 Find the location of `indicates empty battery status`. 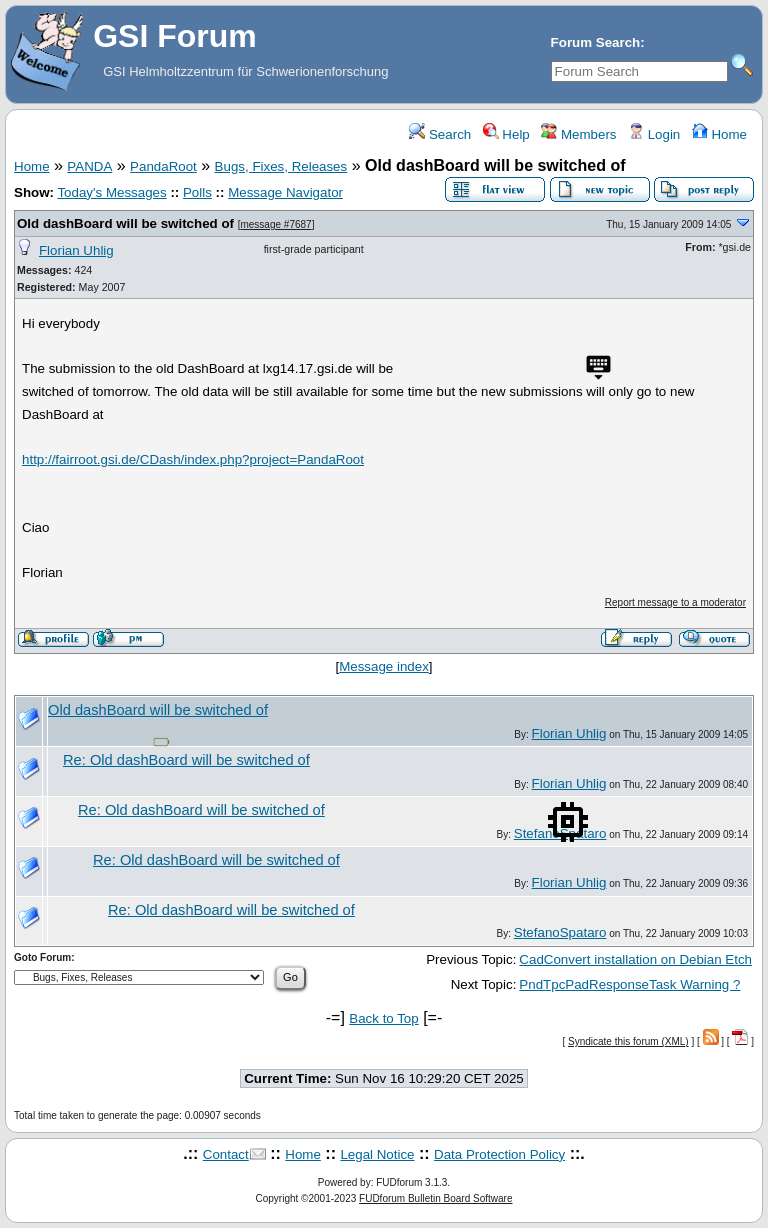

indicates empty battery status is located at coordinates (161, 741).